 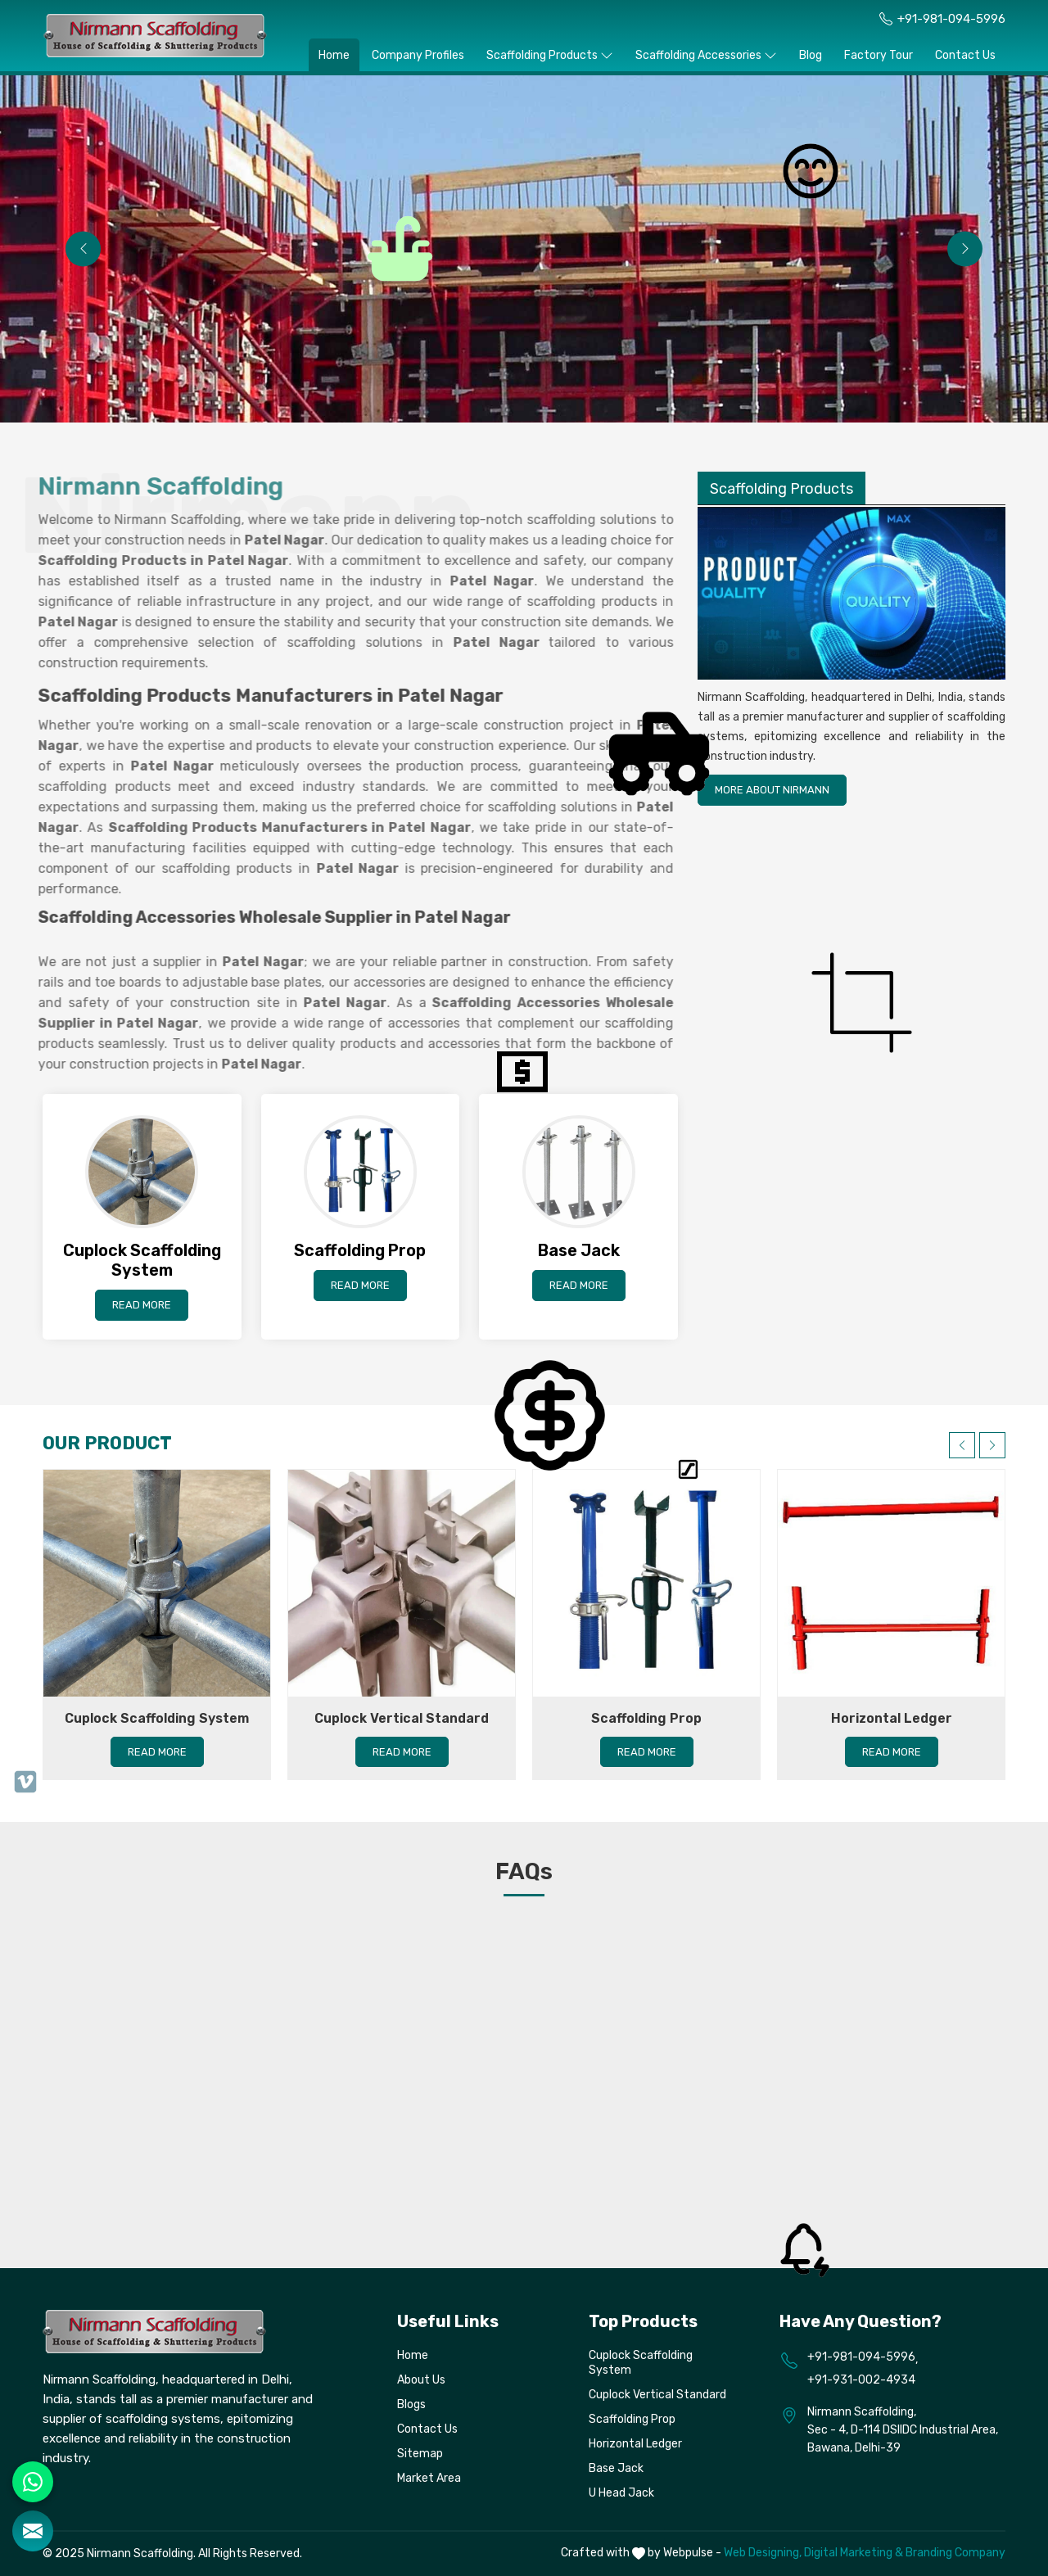 I want to click on find nearby ATMs or cash machines, so click(x=522, y=1072).